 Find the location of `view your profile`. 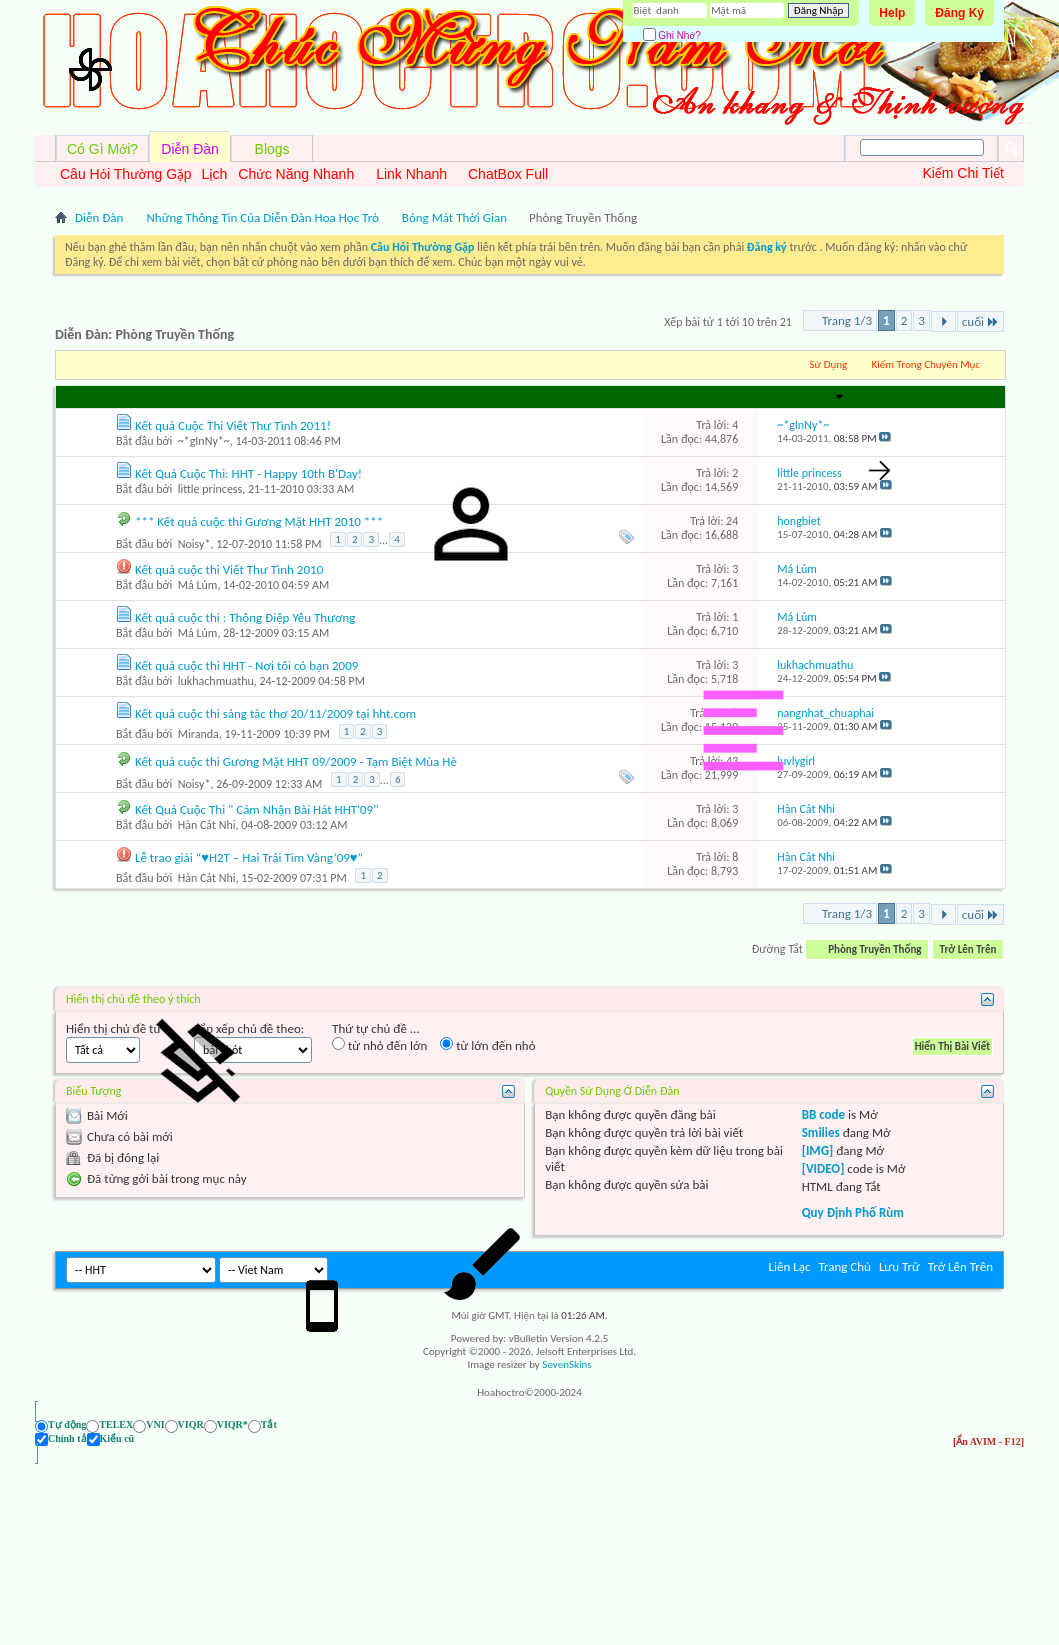

view your profile is located at coordinates (471, 524).